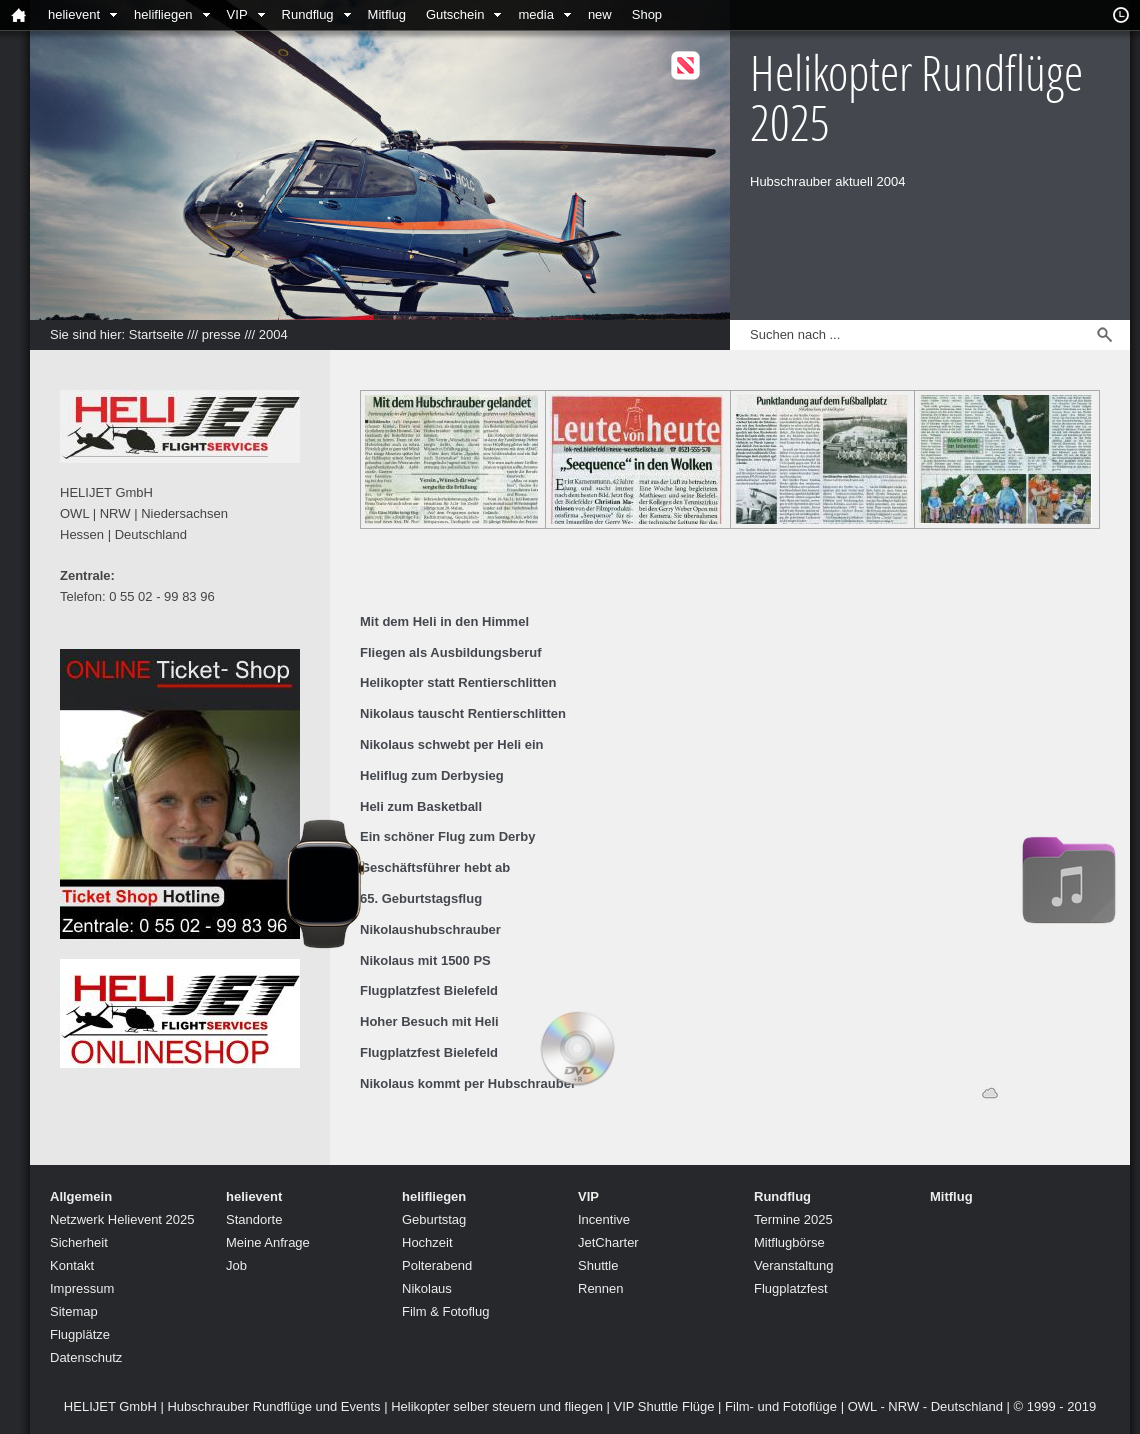  What do you see at coordinates (685, 65) in the screenshot?
I see `open the apple news app` at bounding box center [685, 65].